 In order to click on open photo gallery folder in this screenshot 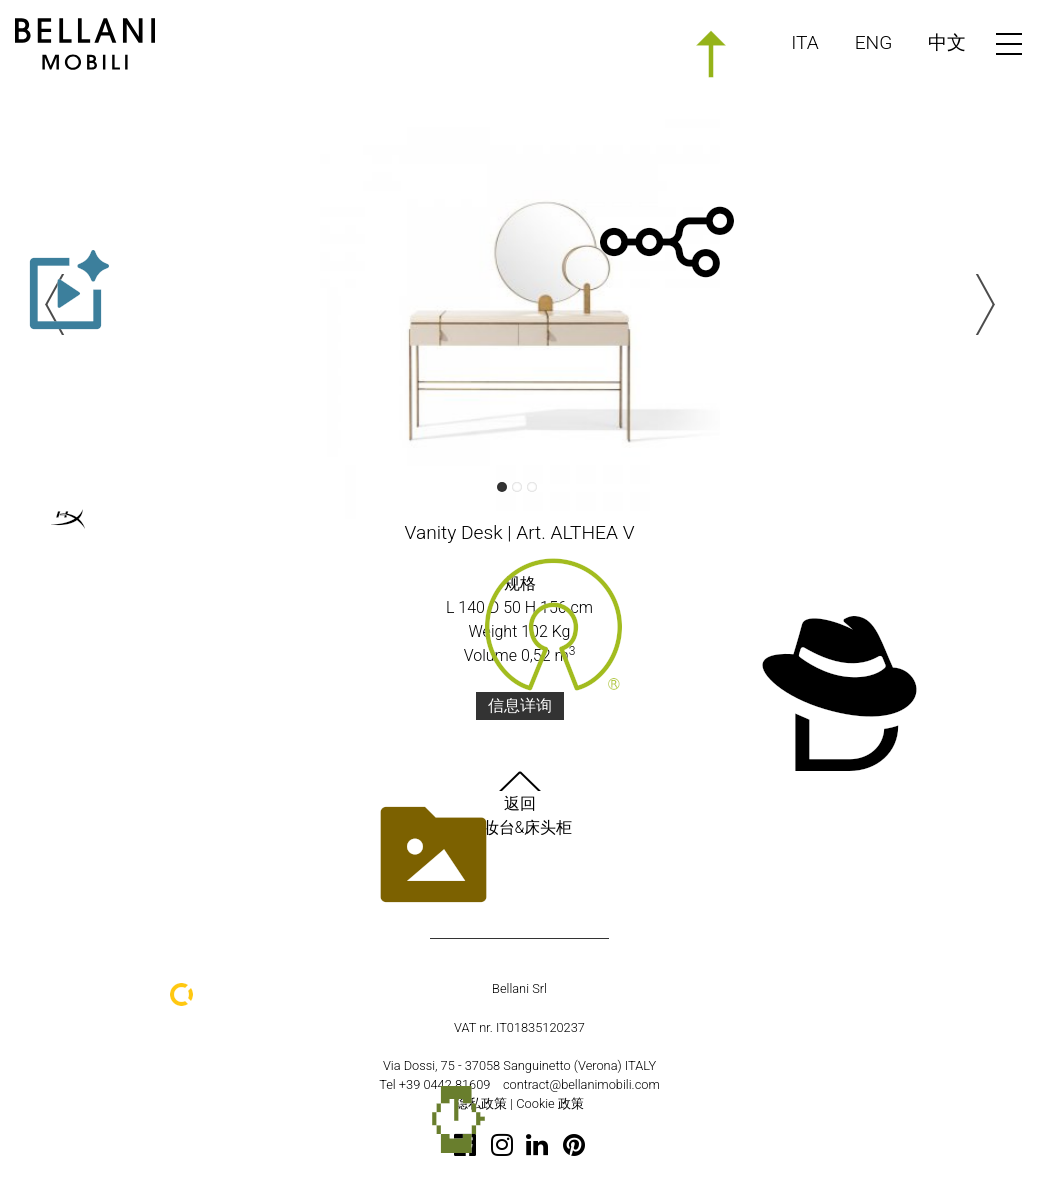, I will do `click(433, 854)`.